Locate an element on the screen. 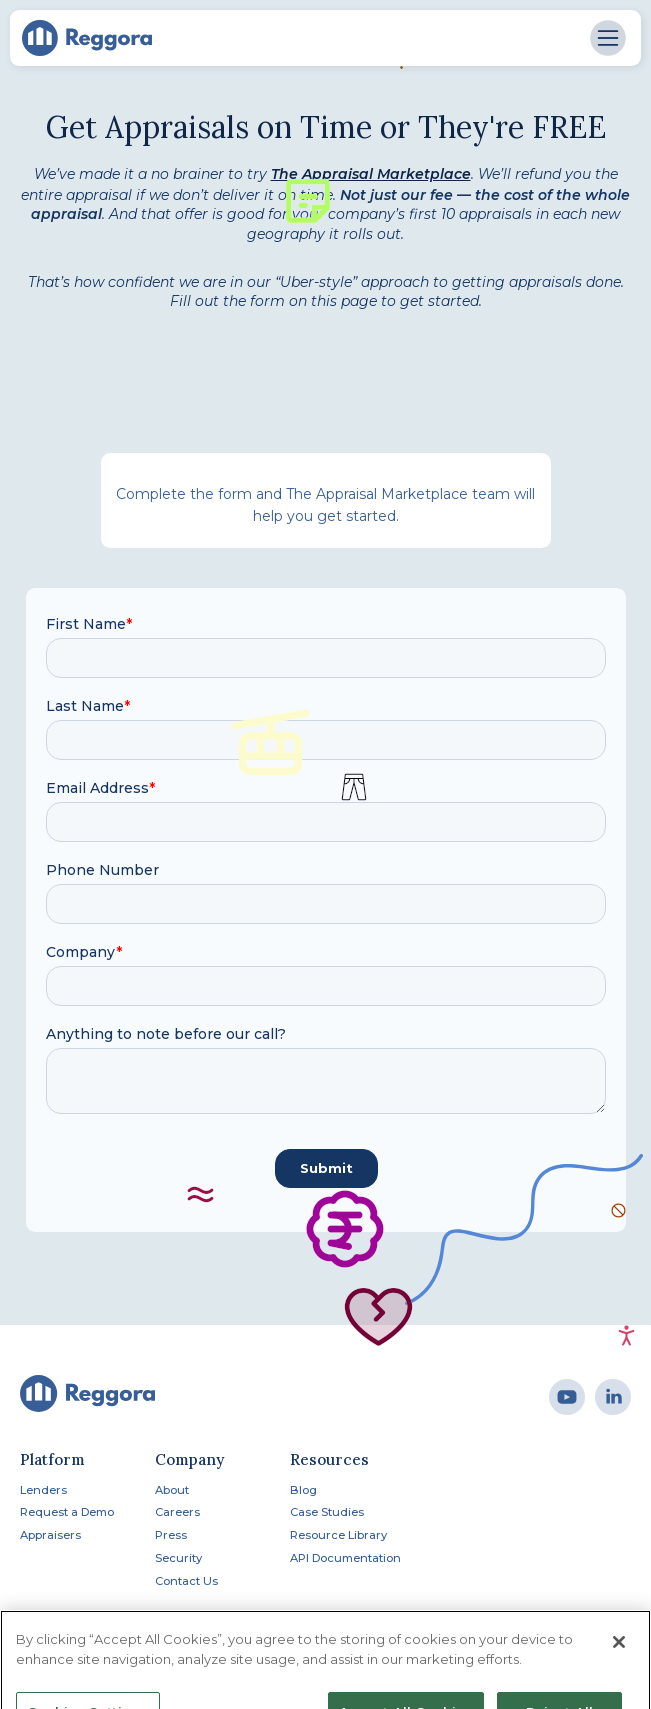 This screenshot has width=651, height=1709. view Indian rupee pricing or payment is located at coordinates (345, 1229).